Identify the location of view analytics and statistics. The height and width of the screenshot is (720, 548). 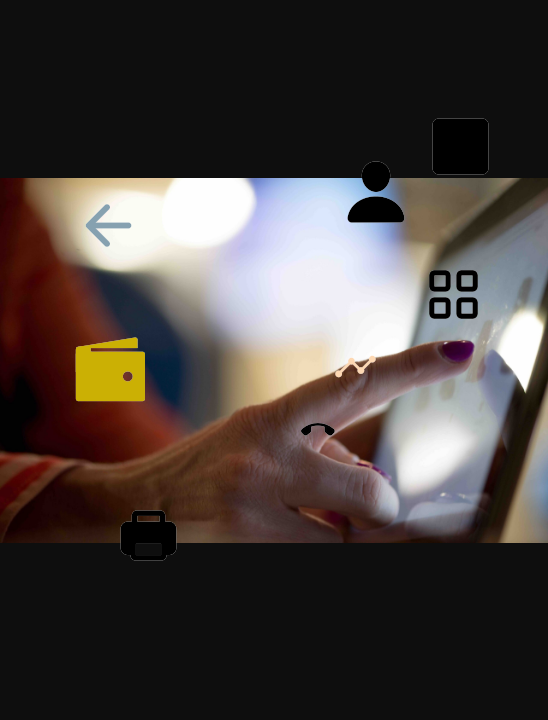
(355, 366).